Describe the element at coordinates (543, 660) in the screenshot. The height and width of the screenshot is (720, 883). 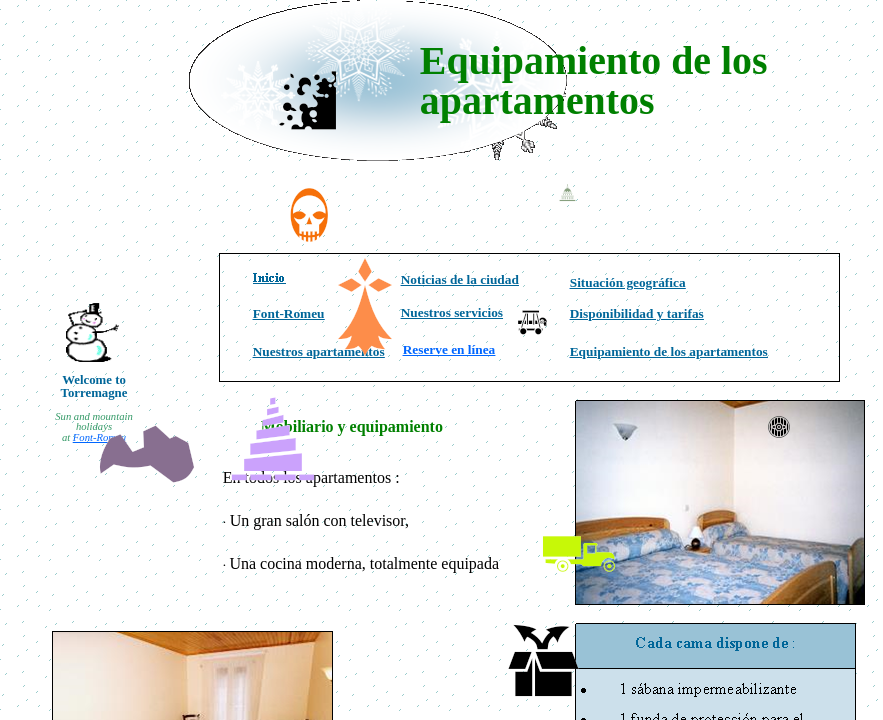
I see `unpack or open a delivery` at that location.